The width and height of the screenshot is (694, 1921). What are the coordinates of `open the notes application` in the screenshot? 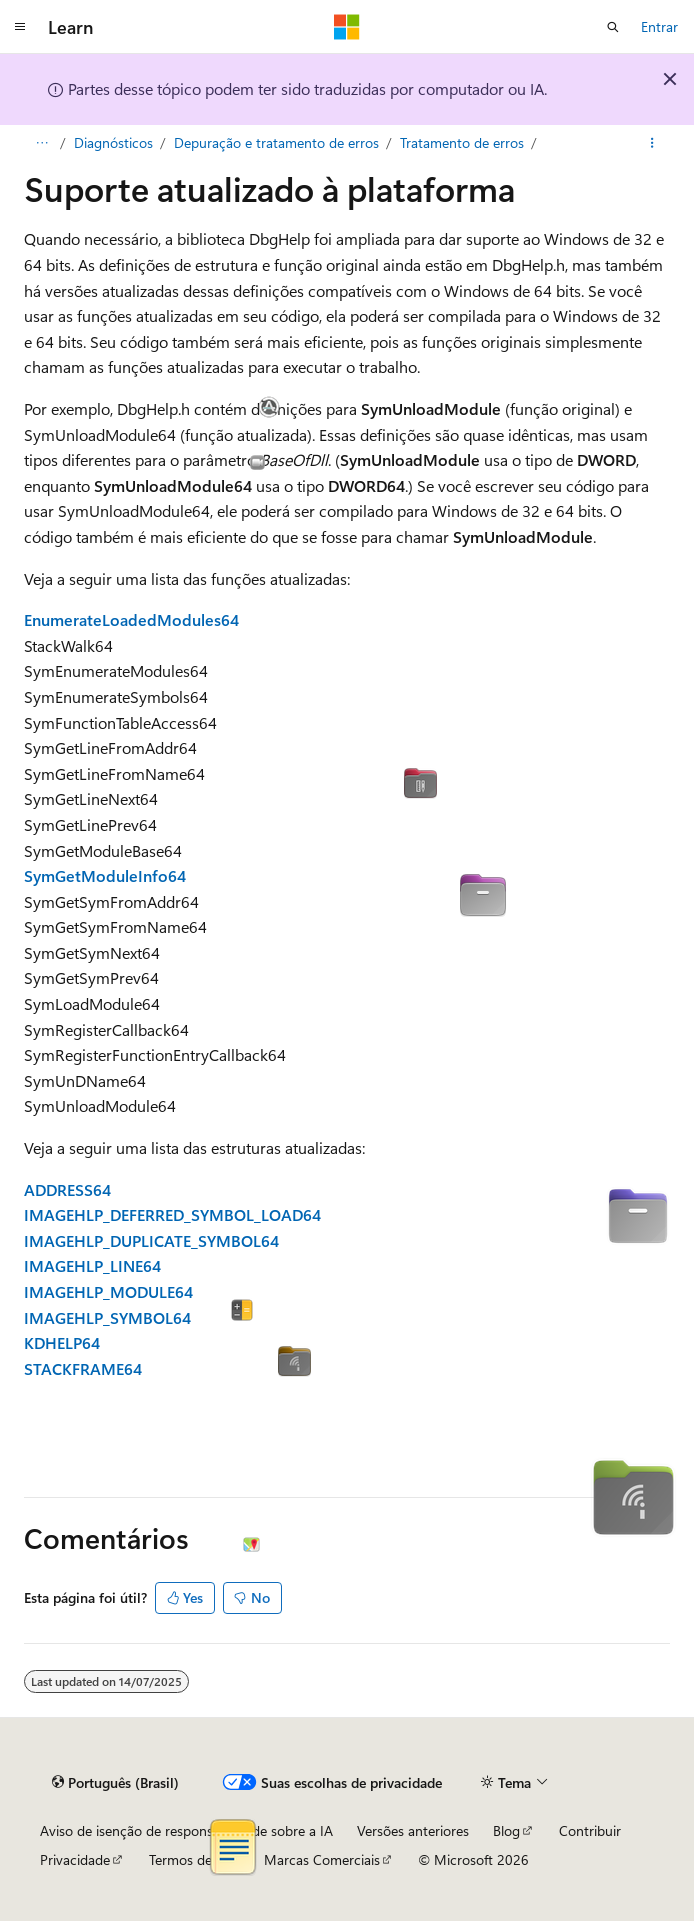 It's located at (233, 1847).